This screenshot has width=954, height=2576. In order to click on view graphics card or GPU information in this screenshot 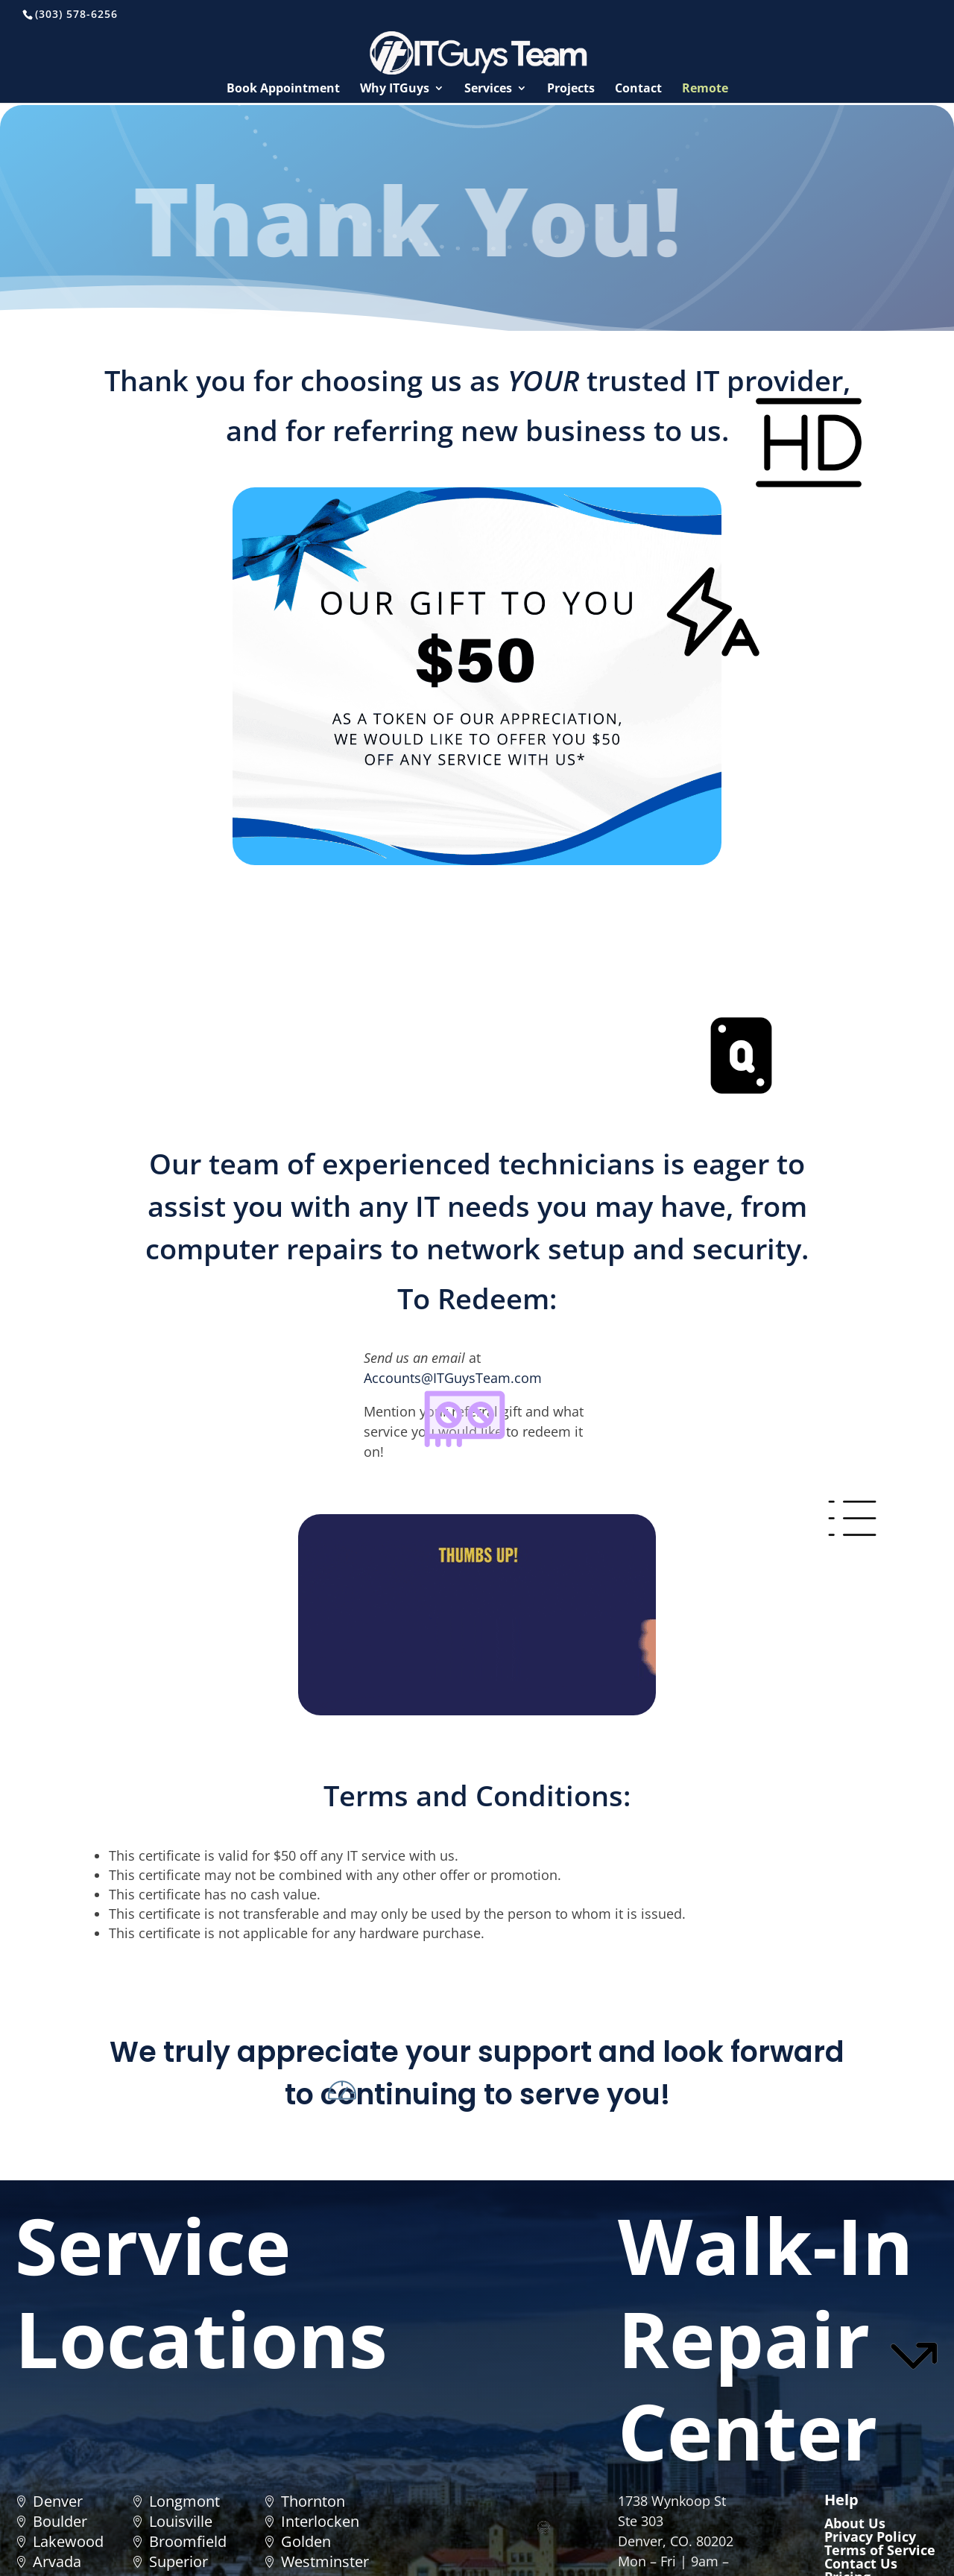, I will do `click(464, 1417)`.